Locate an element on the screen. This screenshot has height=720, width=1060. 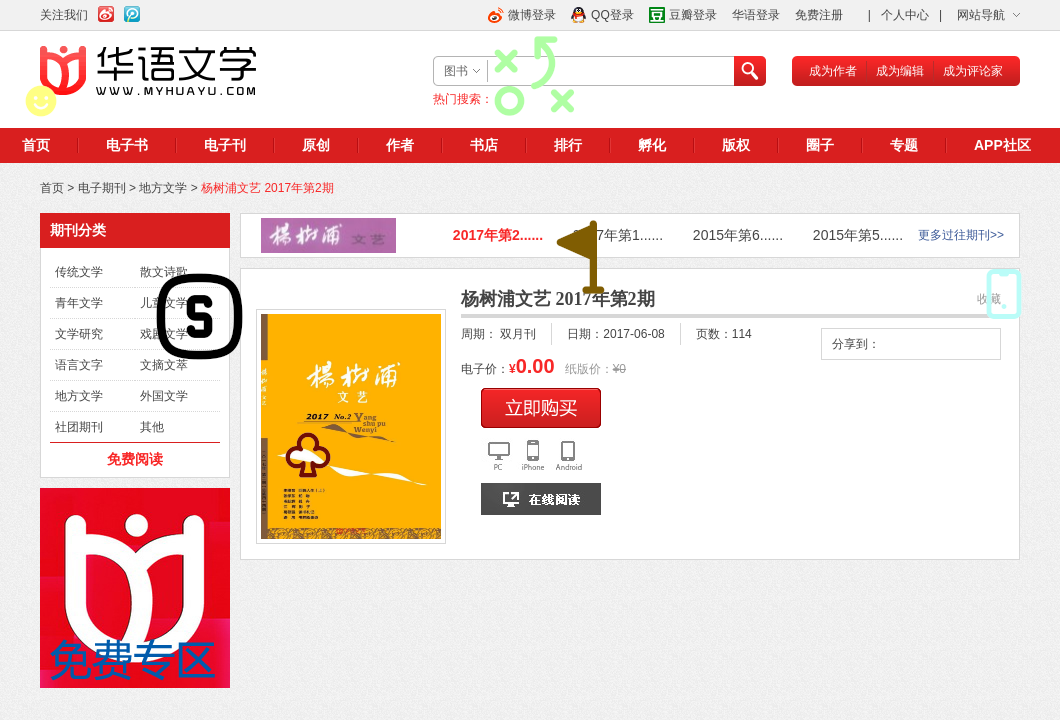
indicates a shortcut or saved item is located at coordinates (199, 316).